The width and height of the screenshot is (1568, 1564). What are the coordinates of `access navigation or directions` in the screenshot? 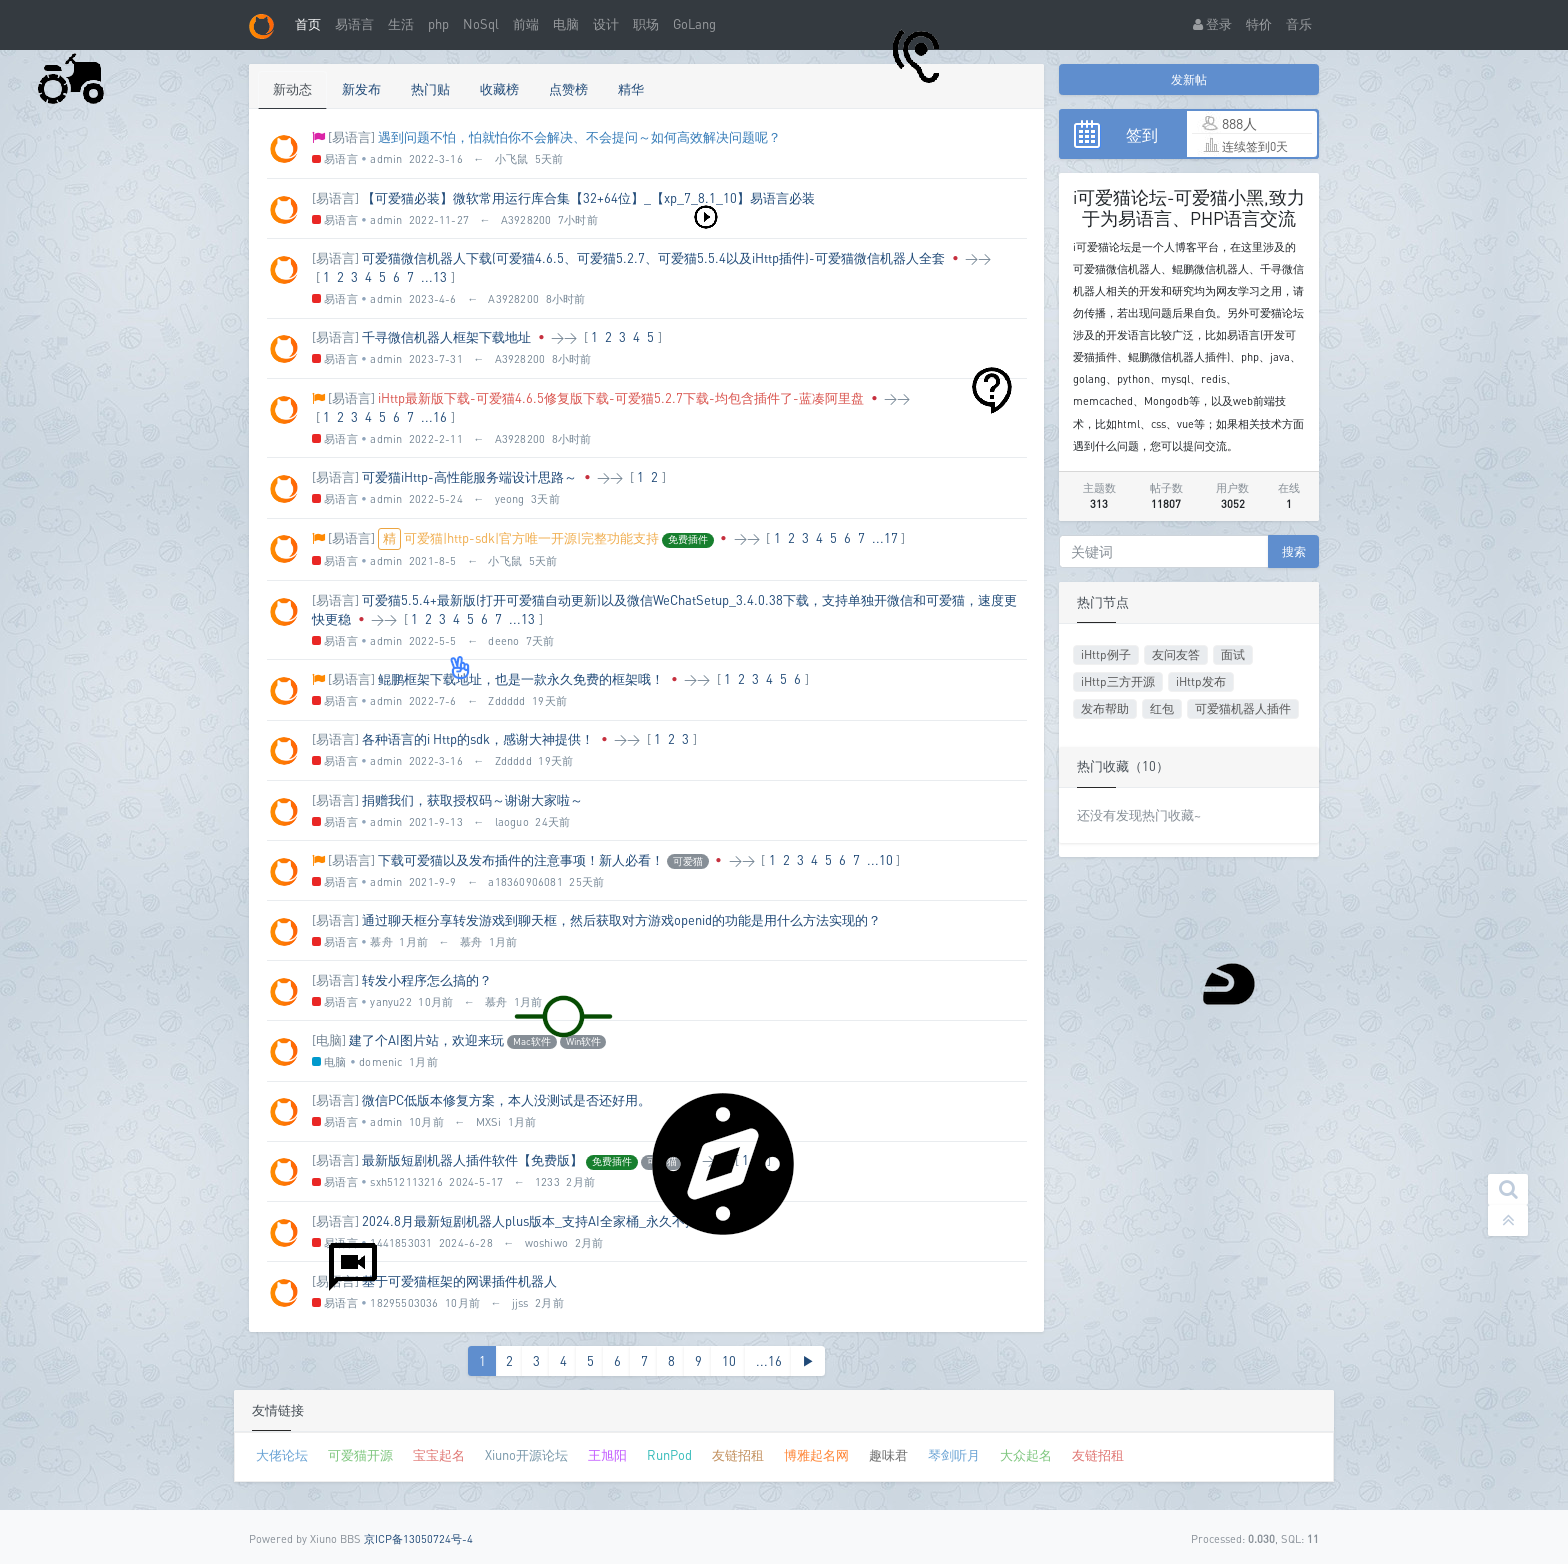 It's located at (723, 1164).